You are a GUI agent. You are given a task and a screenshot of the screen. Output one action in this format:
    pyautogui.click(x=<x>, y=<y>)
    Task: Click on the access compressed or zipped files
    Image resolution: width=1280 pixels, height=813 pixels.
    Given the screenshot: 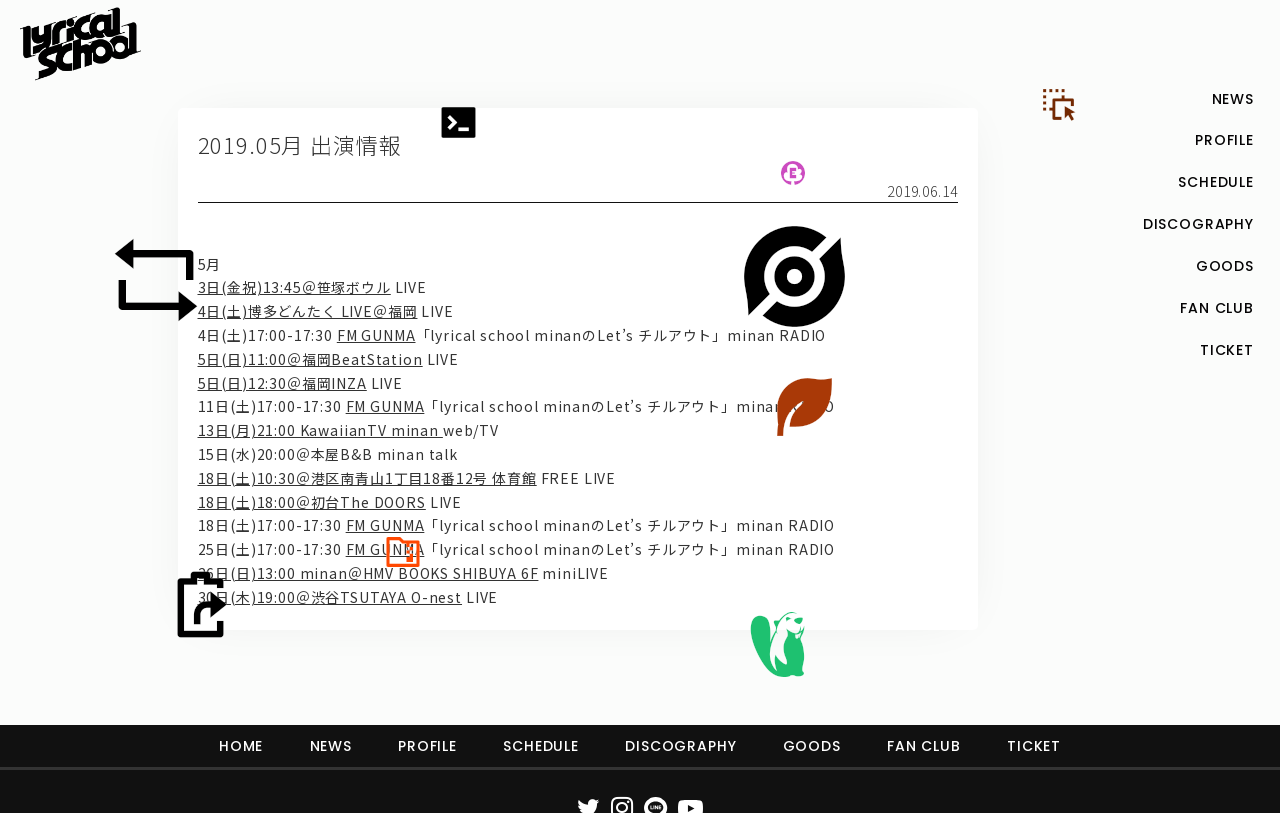 What is the action you would take?
    pyautogui.click(x=403, y=552)
    